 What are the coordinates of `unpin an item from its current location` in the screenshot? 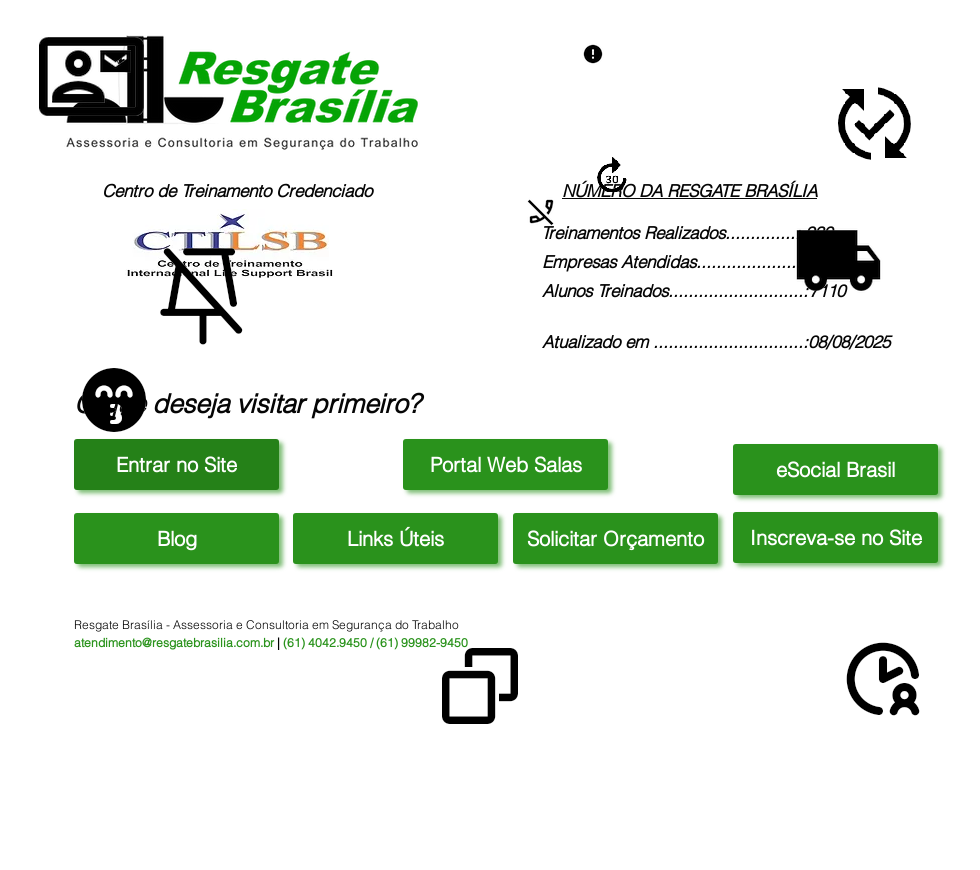 It's located at (203, 291).